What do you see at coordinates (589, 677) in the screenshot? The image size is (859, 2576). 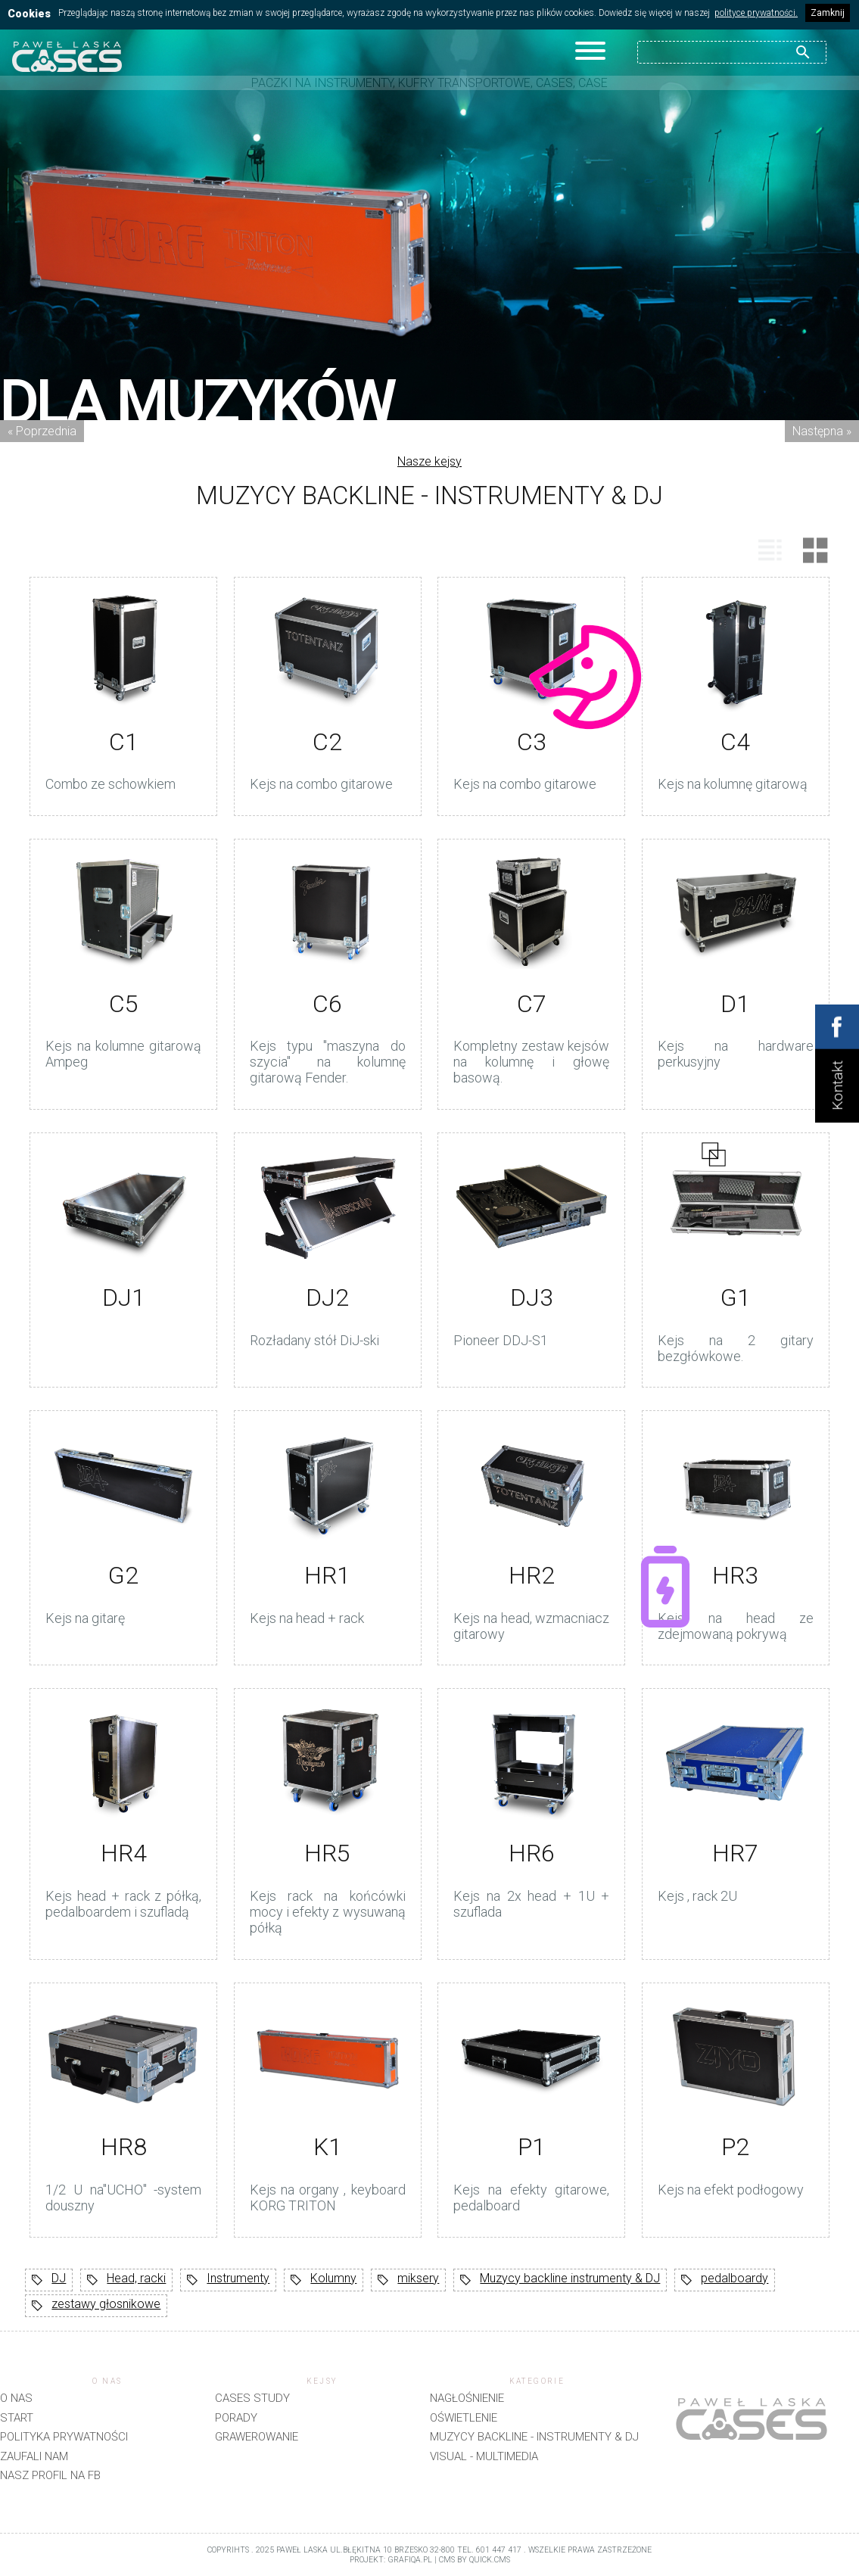 I see `access equestrian or horse-related content` at bounding box center [589, 677].